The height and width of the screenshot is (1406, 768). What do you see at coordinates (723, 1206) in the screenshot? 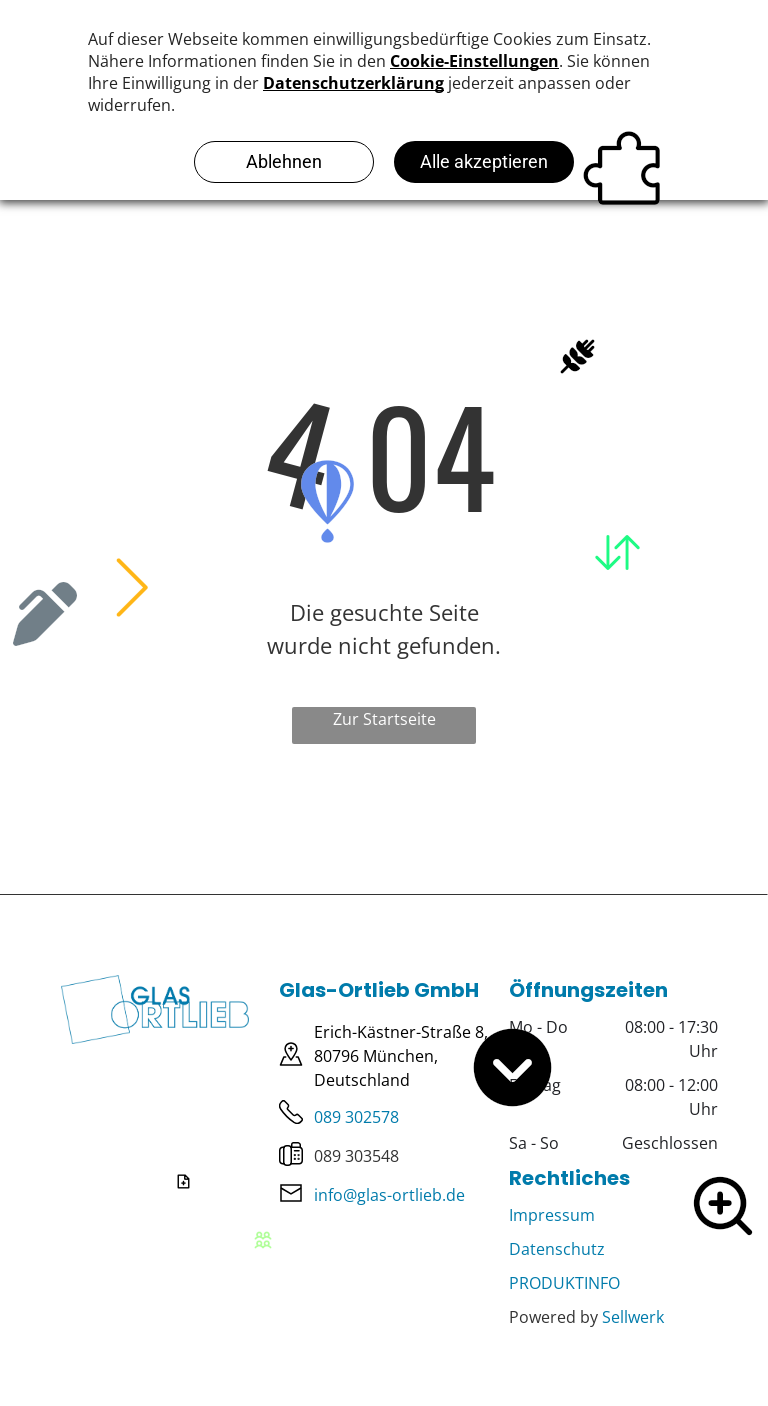
I see `zoom in on content or image` at bounding box center [723, 1206].